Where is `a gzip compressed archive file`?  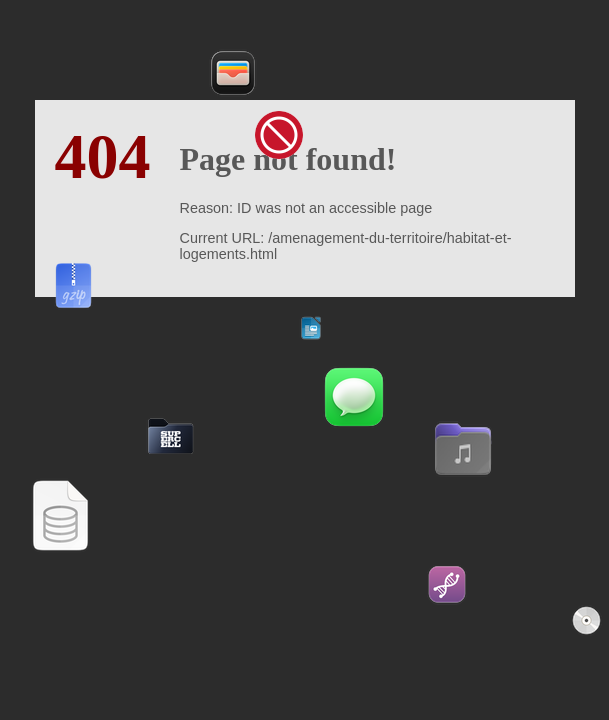
a gzip compressed archive file is located at coordinates (73, 285).